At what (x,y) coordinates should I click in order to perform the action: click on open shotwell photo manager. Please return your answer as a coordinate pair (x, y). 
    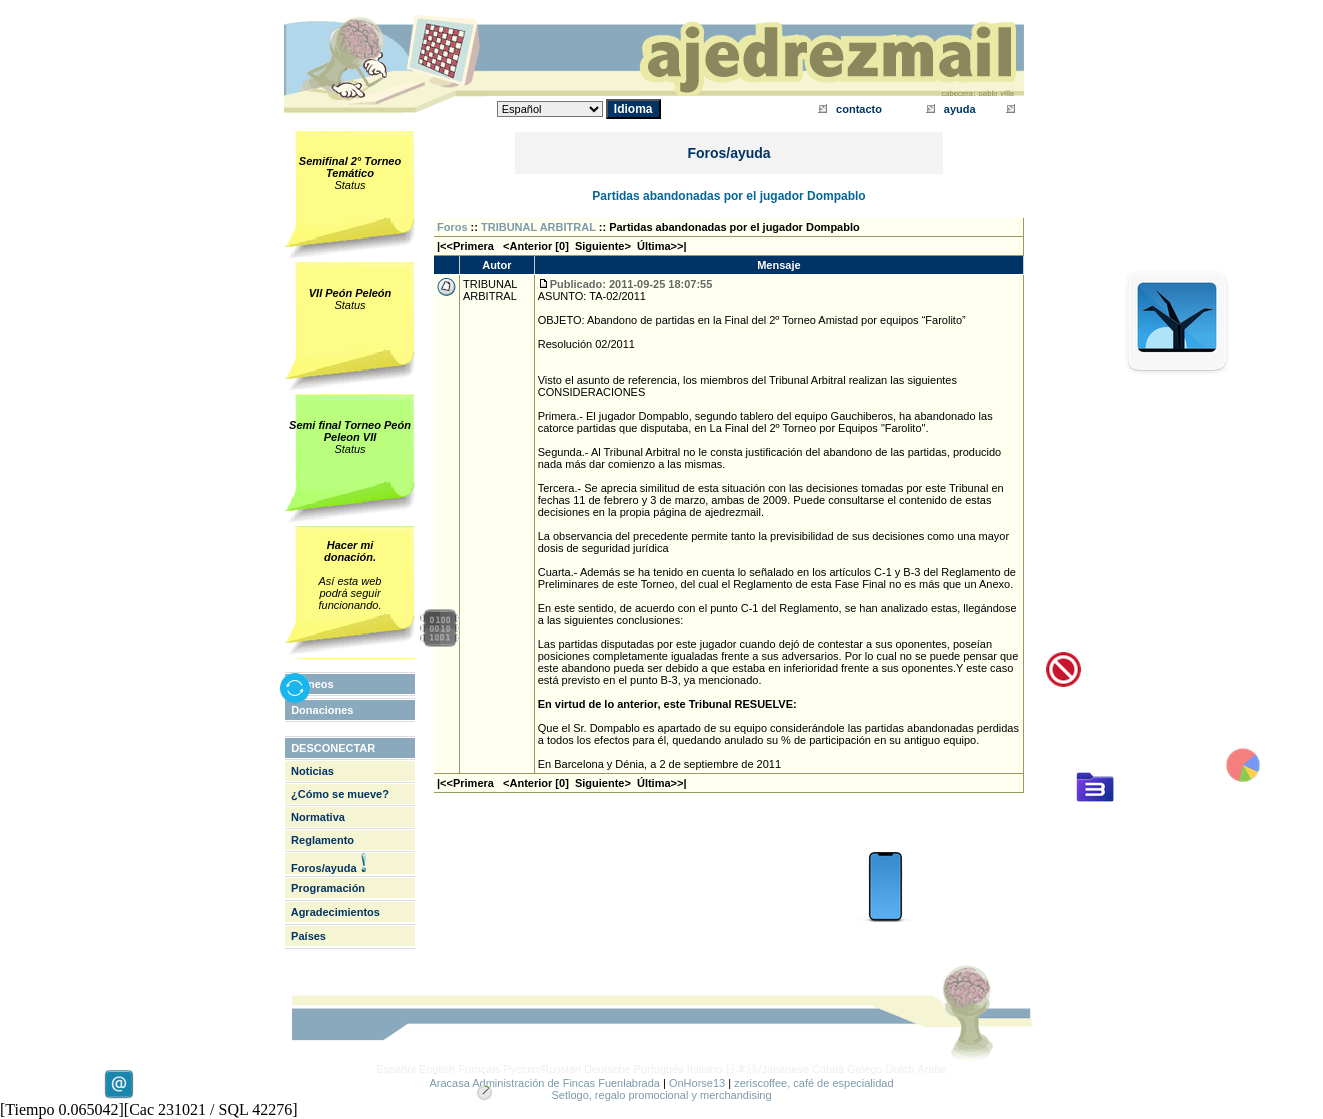
    Looking at the image, I should click on (1177, 322).